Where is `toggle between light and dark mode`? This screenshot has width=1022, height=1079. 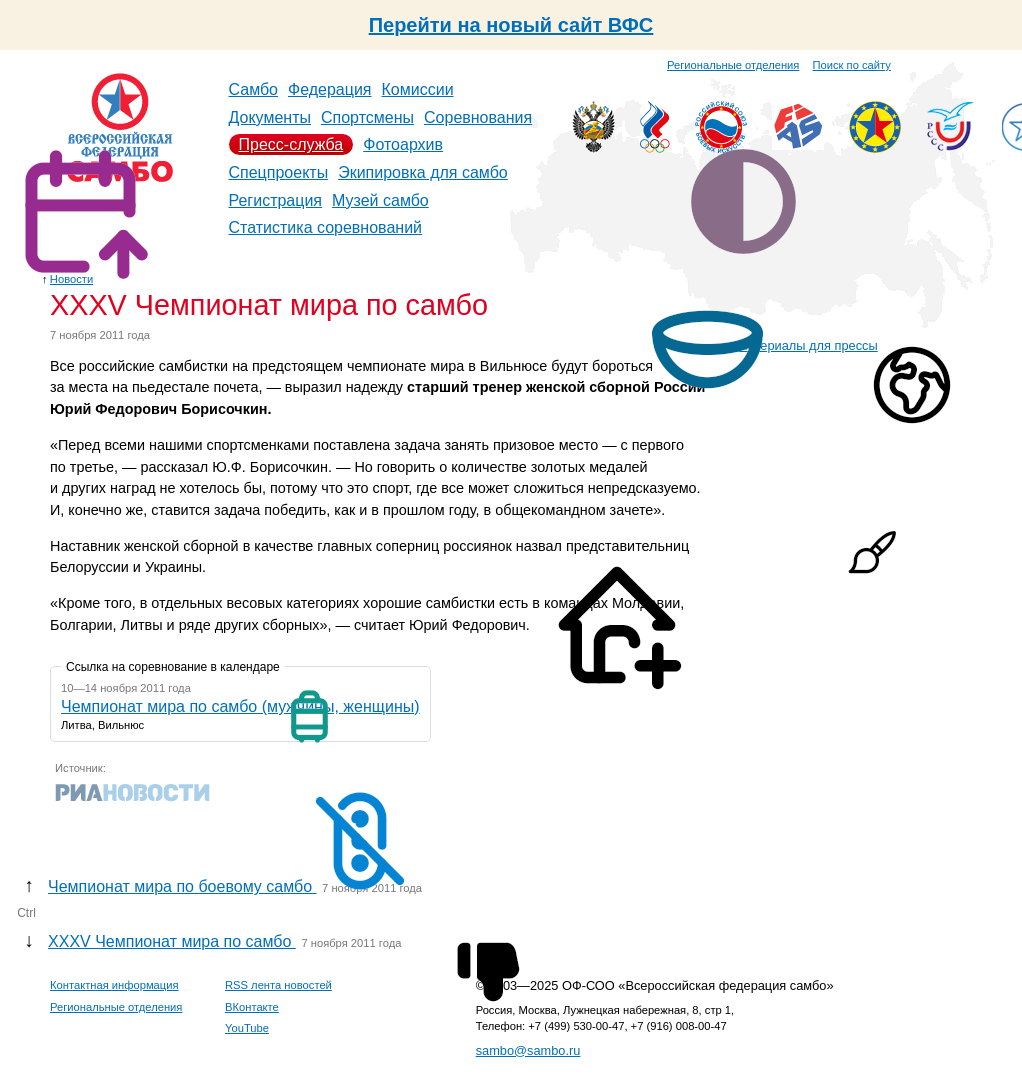 toggle between light and dark mode is located at coordinates (743, 201).